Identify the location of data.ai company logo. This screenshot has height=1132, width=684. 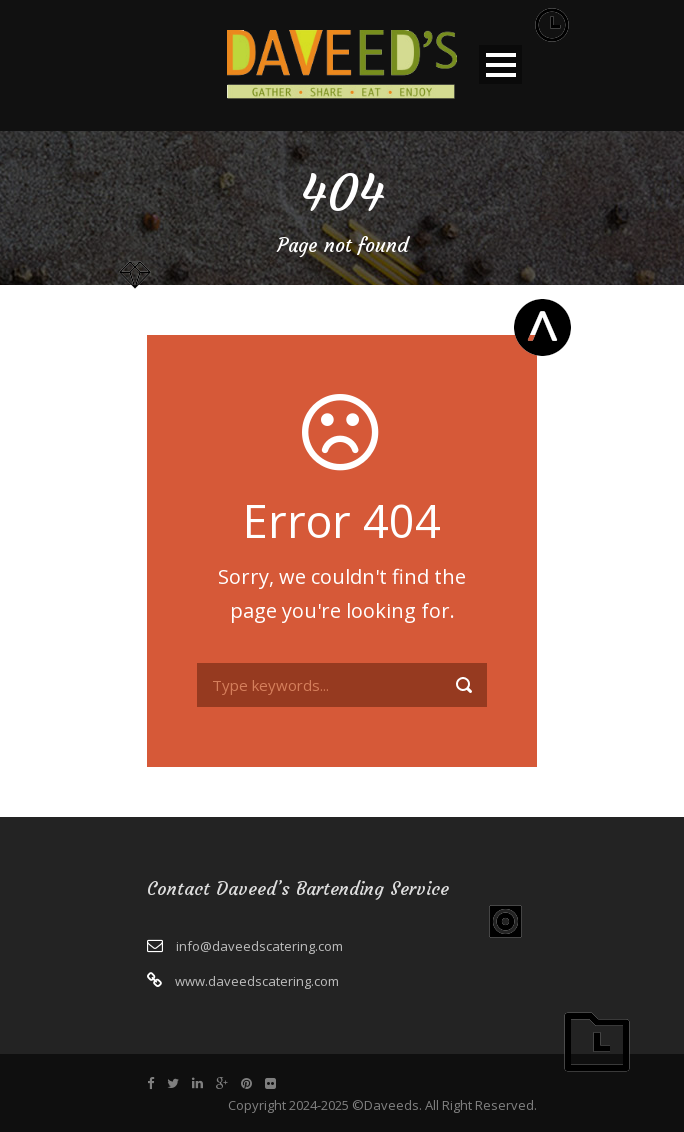
(135, 275).